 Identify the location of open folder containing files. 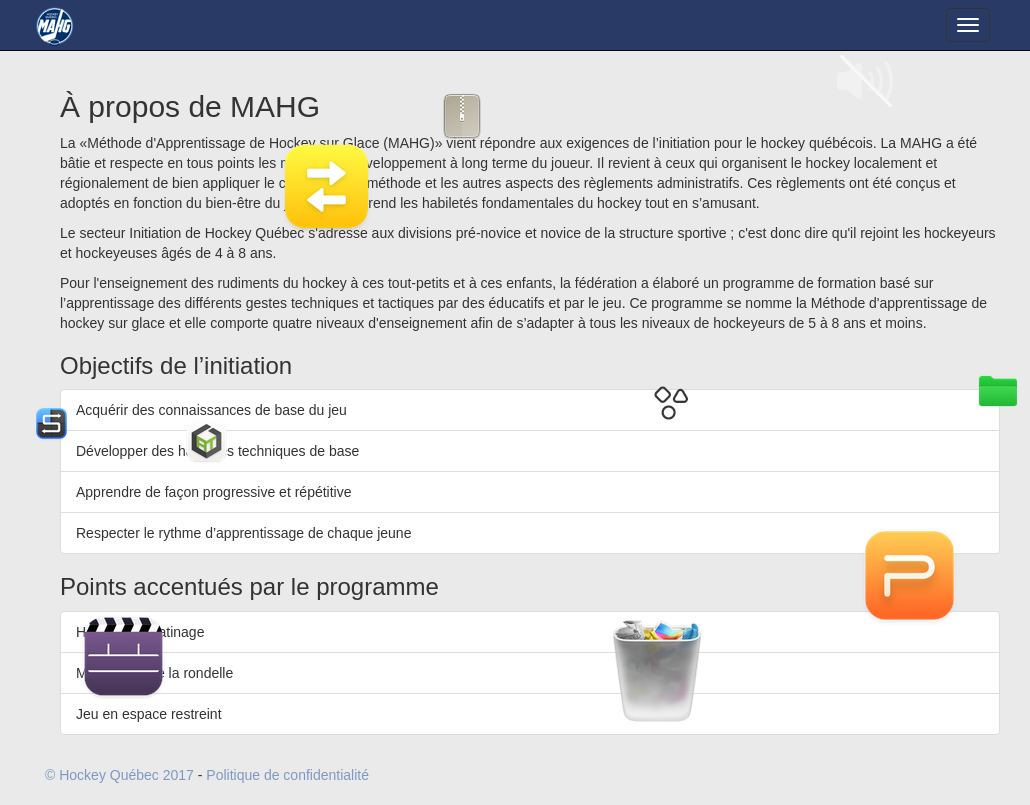
(998, 391).